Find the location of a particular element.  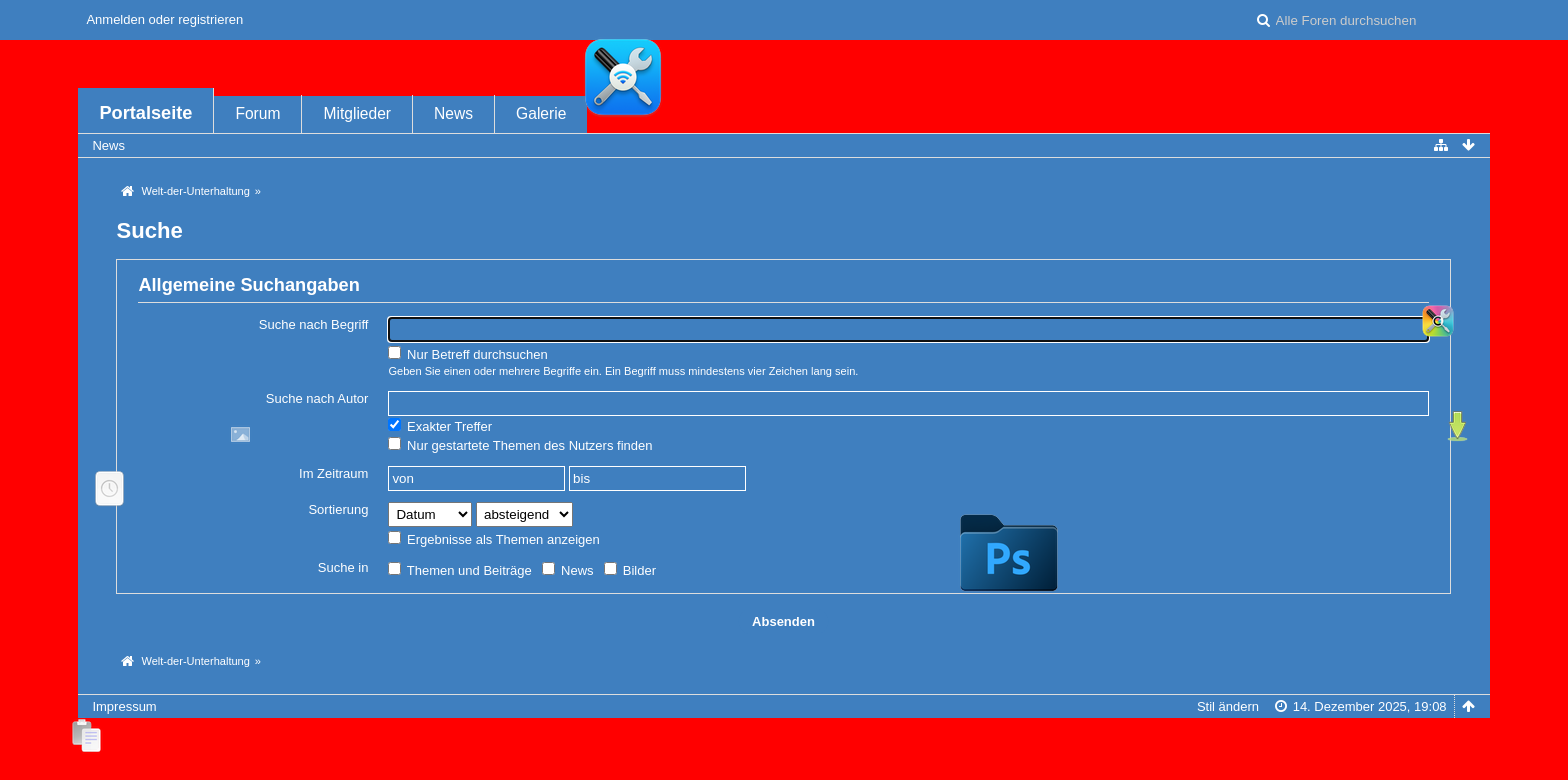

paste copied content from clipboard is located at coordinates (86, 735).